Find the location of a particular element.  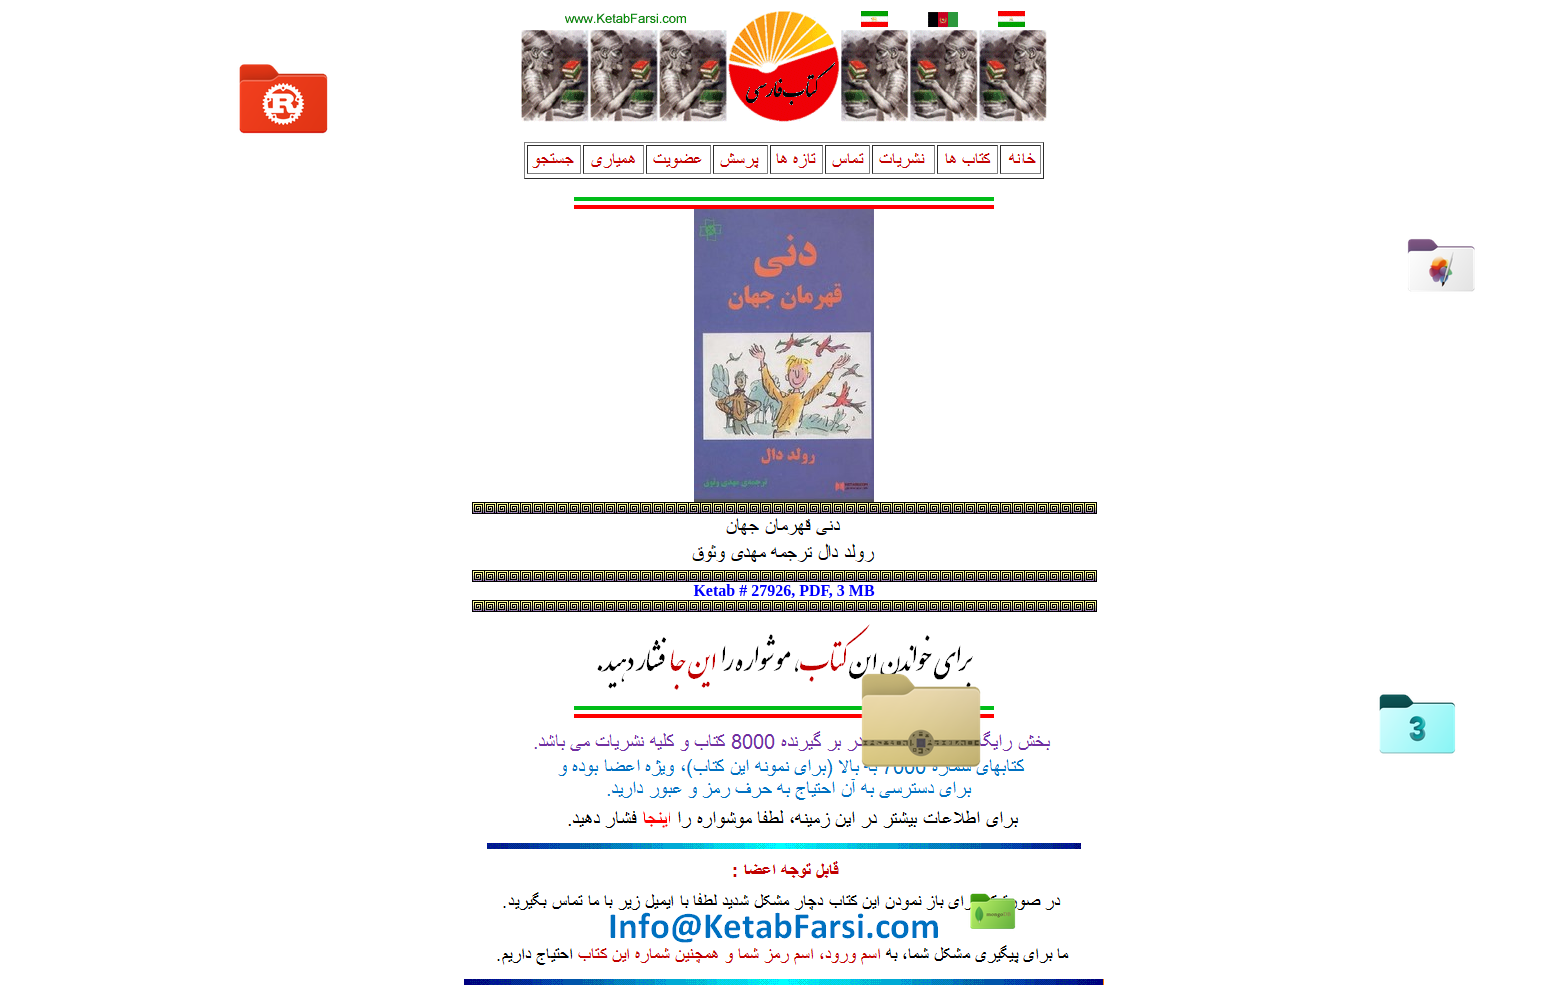

open folder containing pokémon or pokelantis-themed content is located at coordinates (920, 723).